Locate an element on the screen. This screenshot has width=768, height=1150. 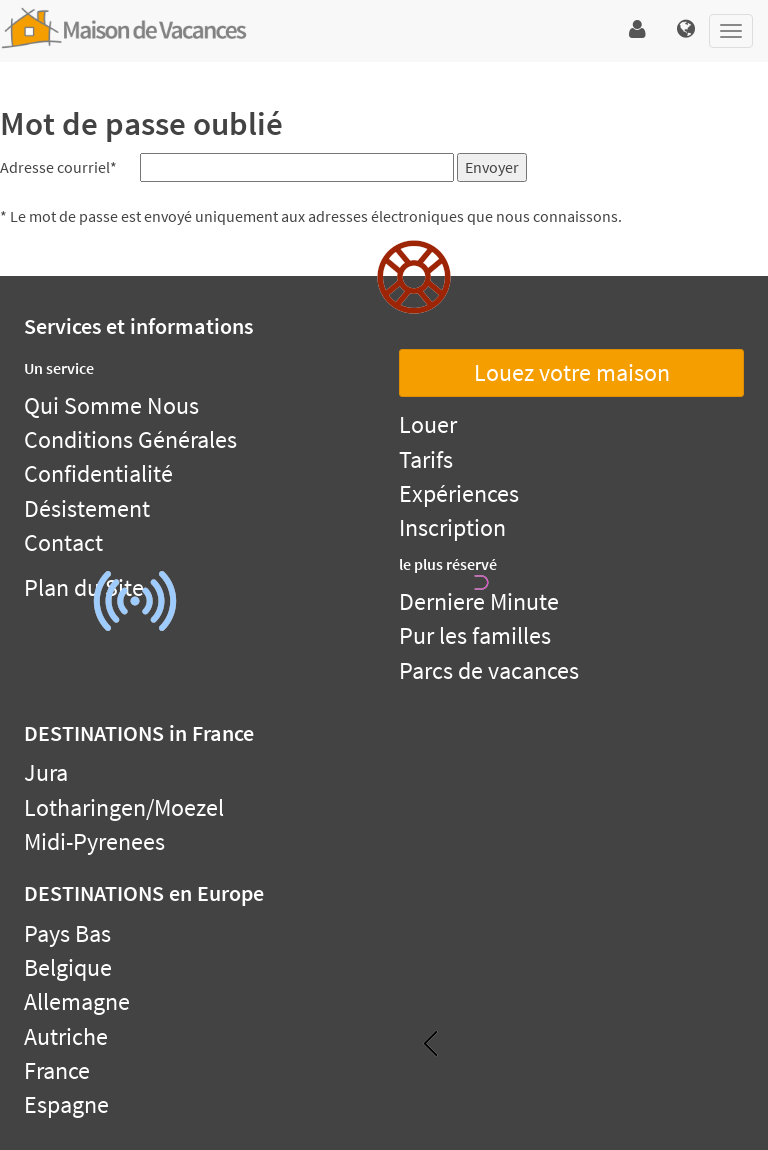
go back to the previous screen is located at coordinates (430, 1043).